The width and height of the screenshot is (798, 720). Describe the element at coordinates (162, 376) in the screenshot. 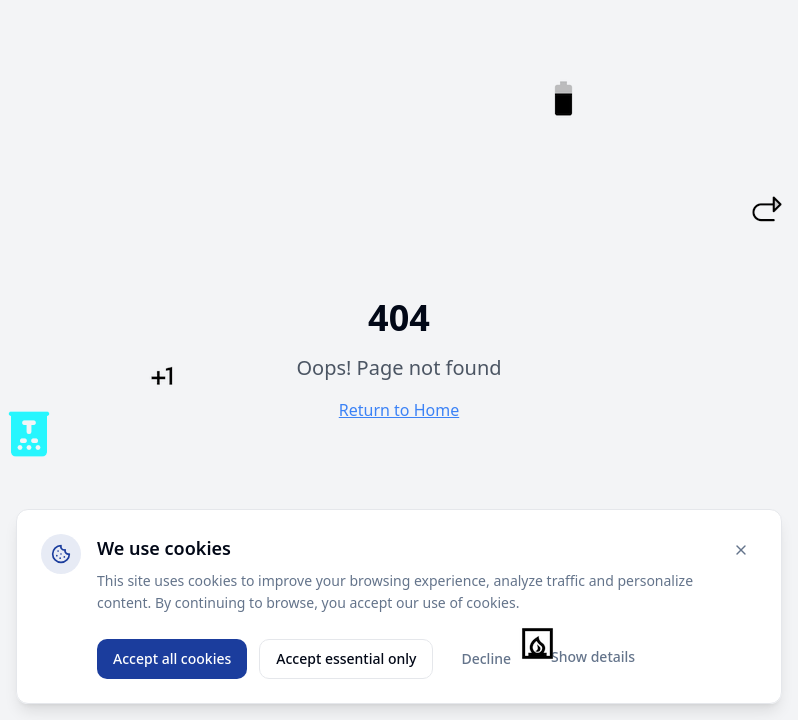

I see `add one to a count or quantity` at that location.